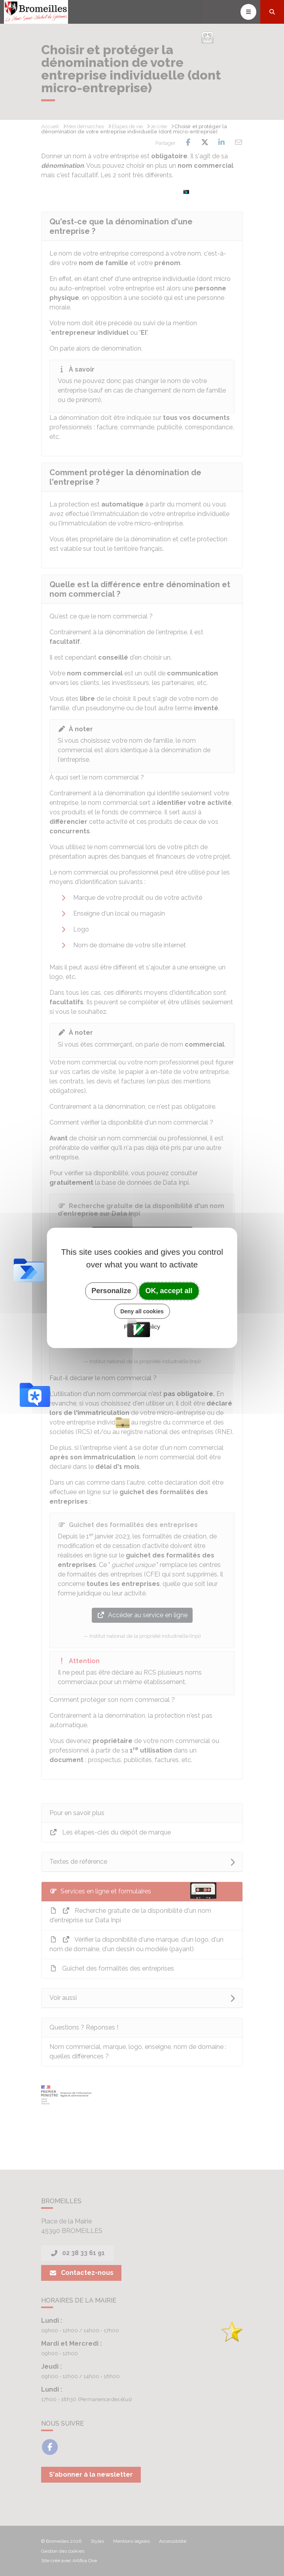  What do you see at coordinates (186, 192) in the screenshot?
I see `open dart project folder` at bounding box center [186, 192].